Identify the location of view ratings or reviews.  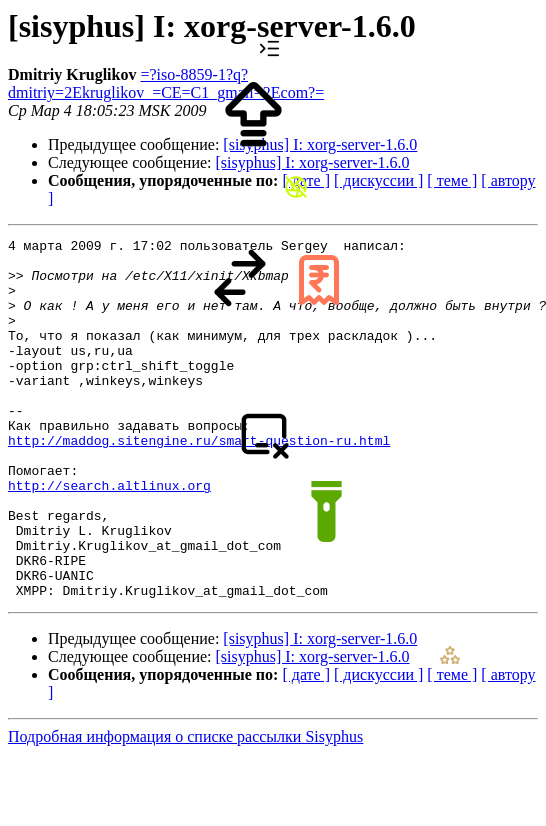
(450, 655).